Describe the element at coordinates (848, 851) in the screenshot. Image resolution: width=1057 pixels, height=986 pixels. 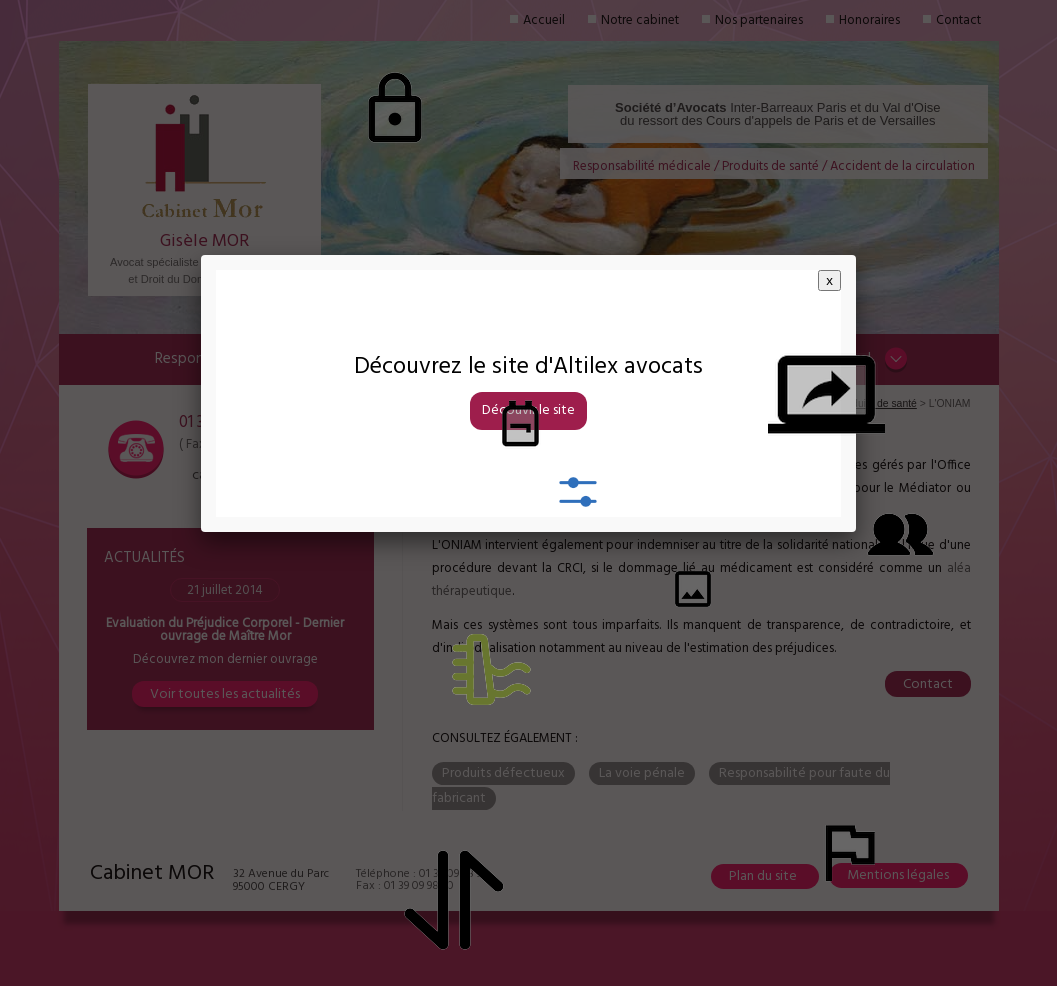
I see `flag or report content` at that location.